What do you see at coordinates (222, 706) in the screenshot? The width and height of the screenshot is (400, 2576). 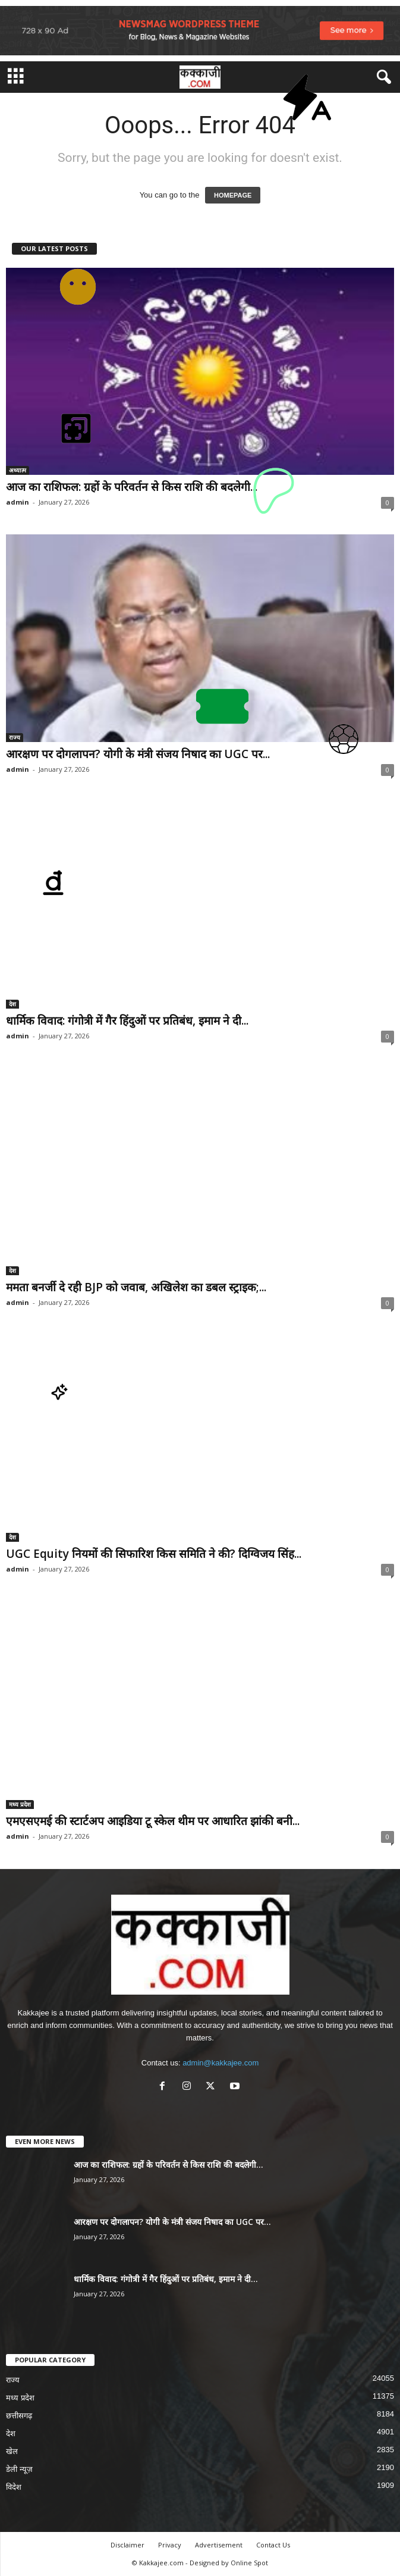 I see `access your tickets or passes` at bounding box center [222, 706].